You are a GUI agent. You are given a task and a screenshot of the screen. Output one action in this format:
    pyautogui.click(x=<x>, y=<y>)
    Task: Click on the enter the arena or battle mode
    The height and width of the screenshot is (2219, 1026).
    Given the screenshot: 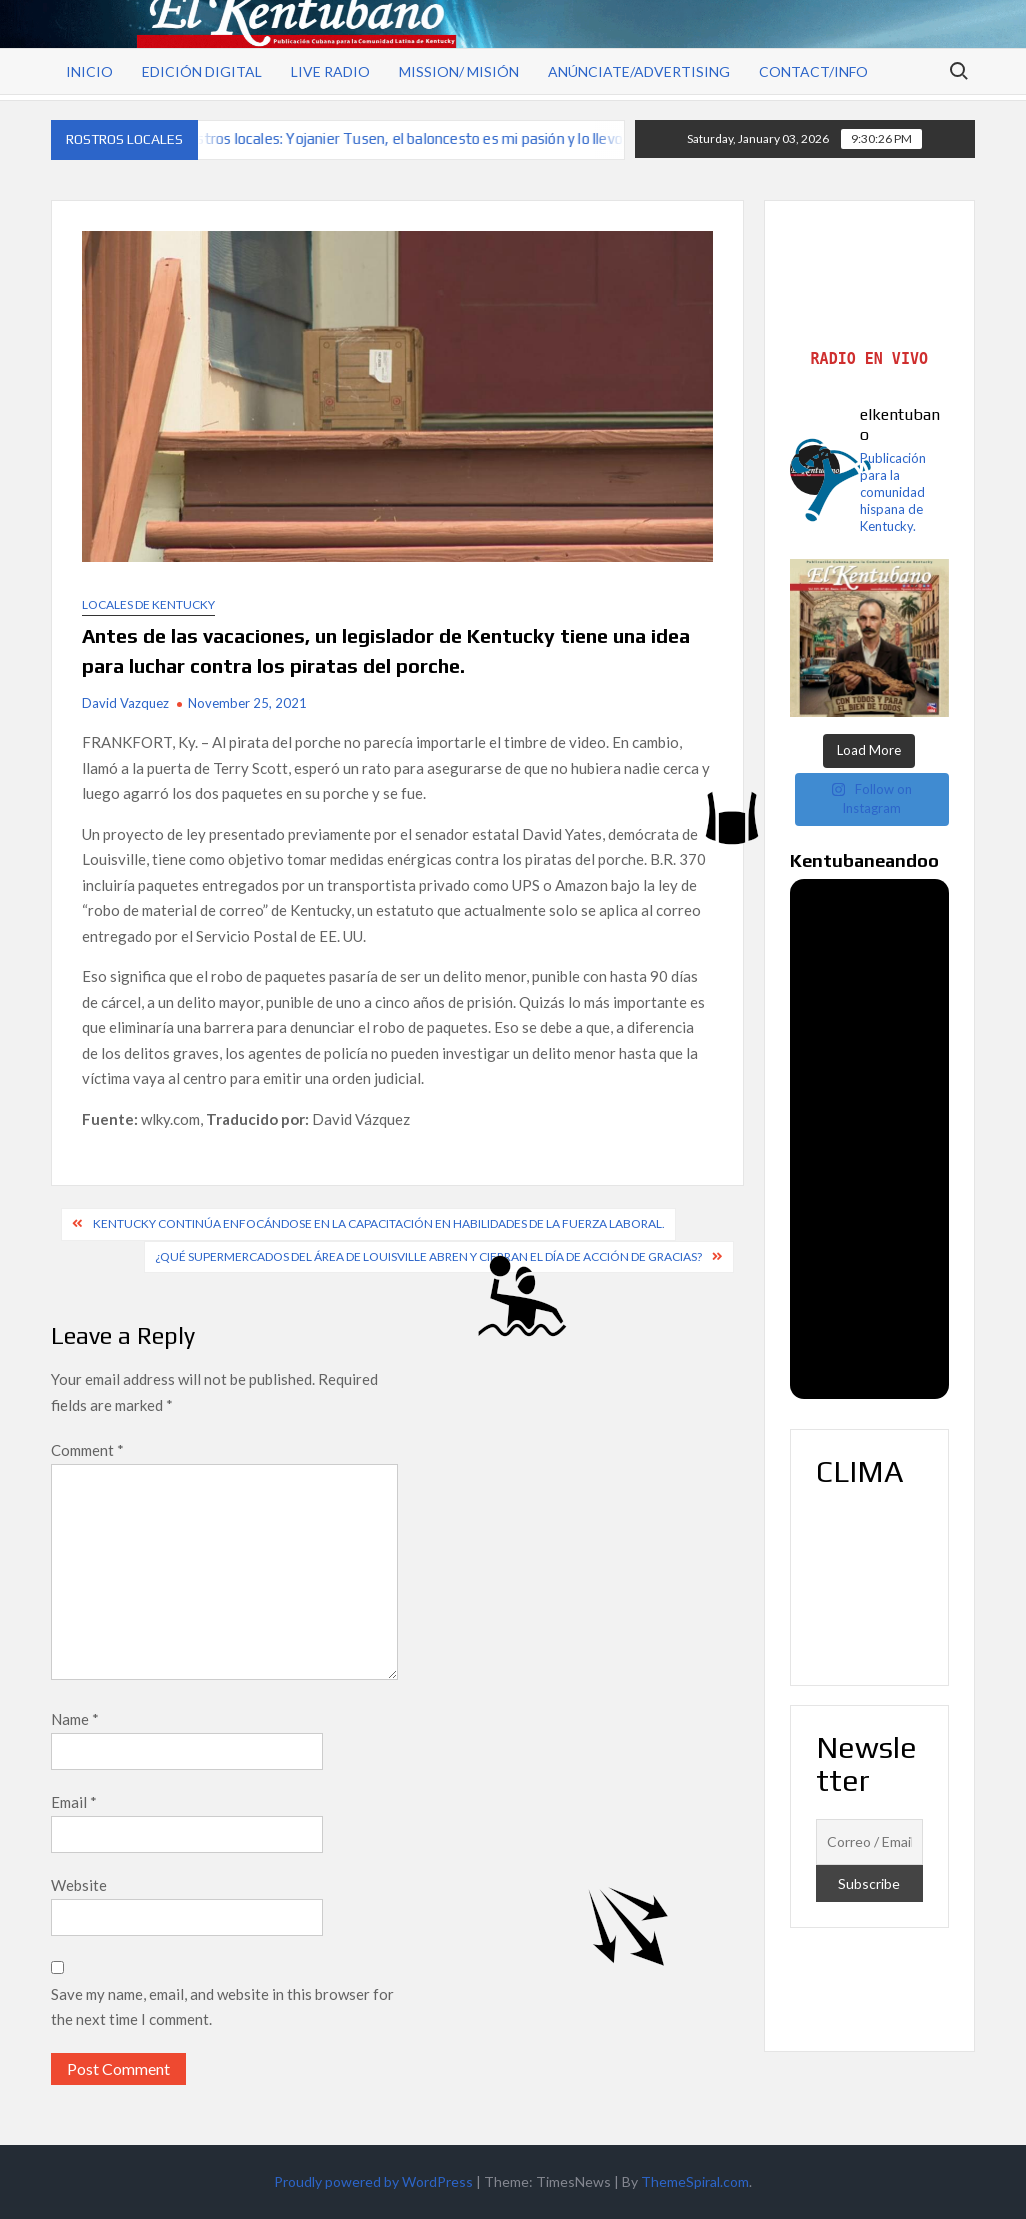 What is the action you would take?
    pyautogui.click(x=732, y=818)
    